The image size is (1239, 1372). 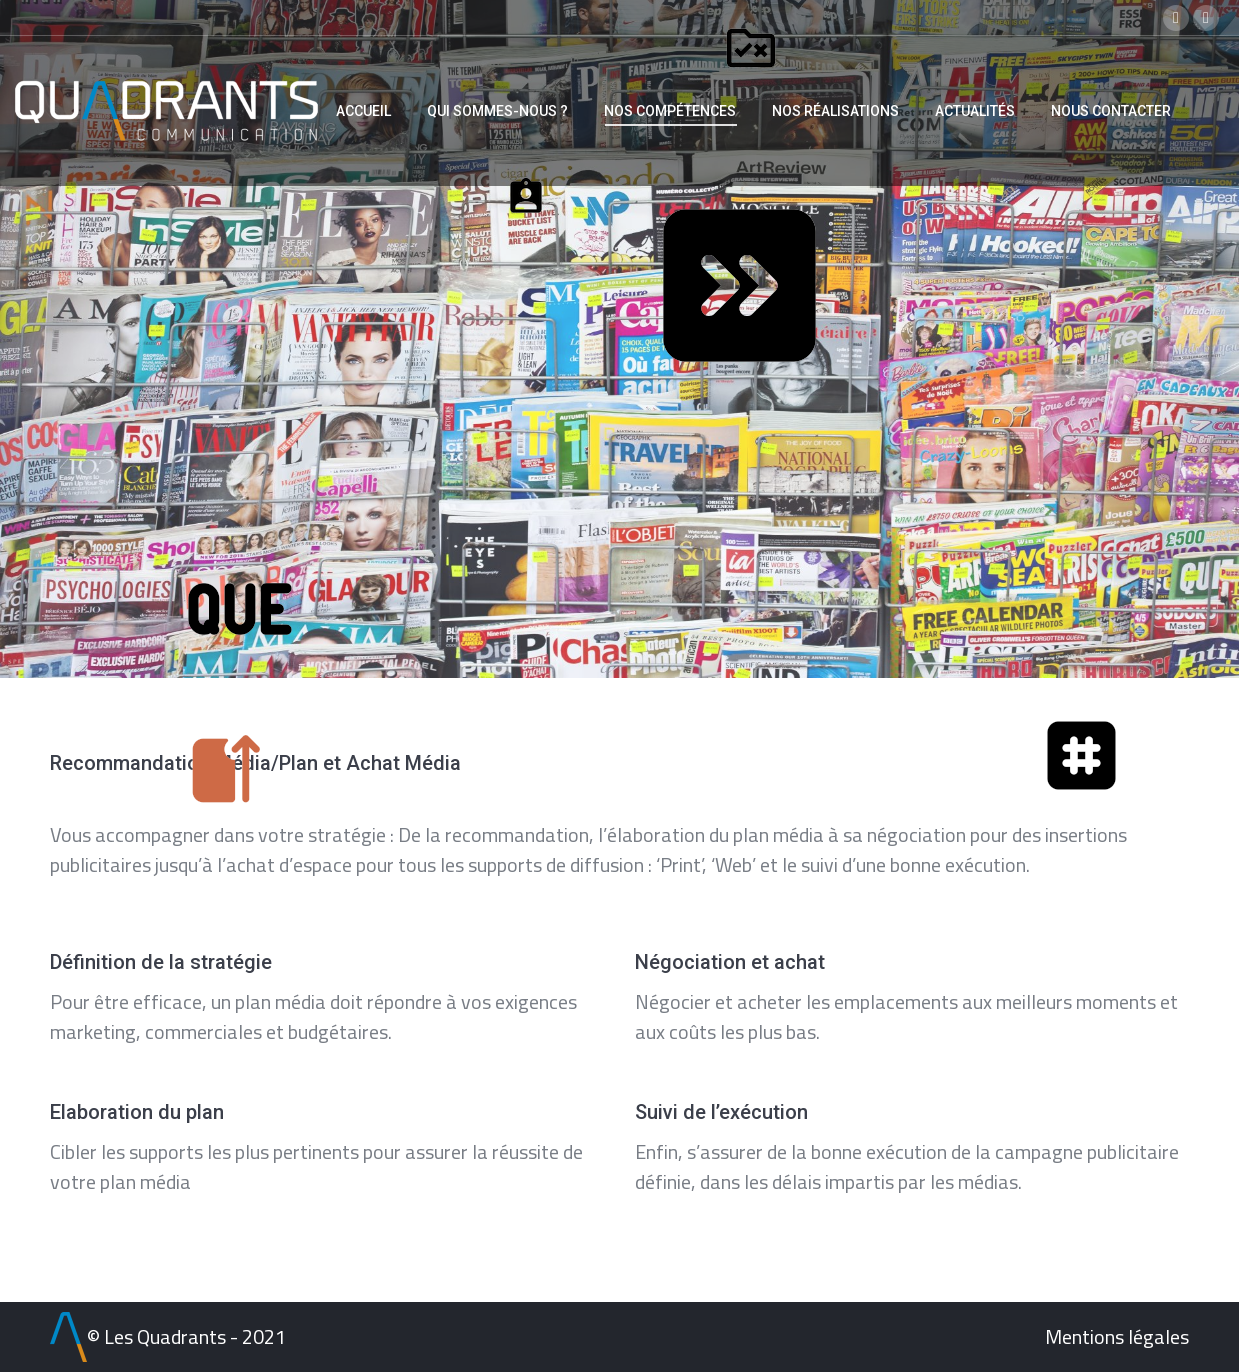 I want to click on access folder with validation rules, so click(x=751, y=48).